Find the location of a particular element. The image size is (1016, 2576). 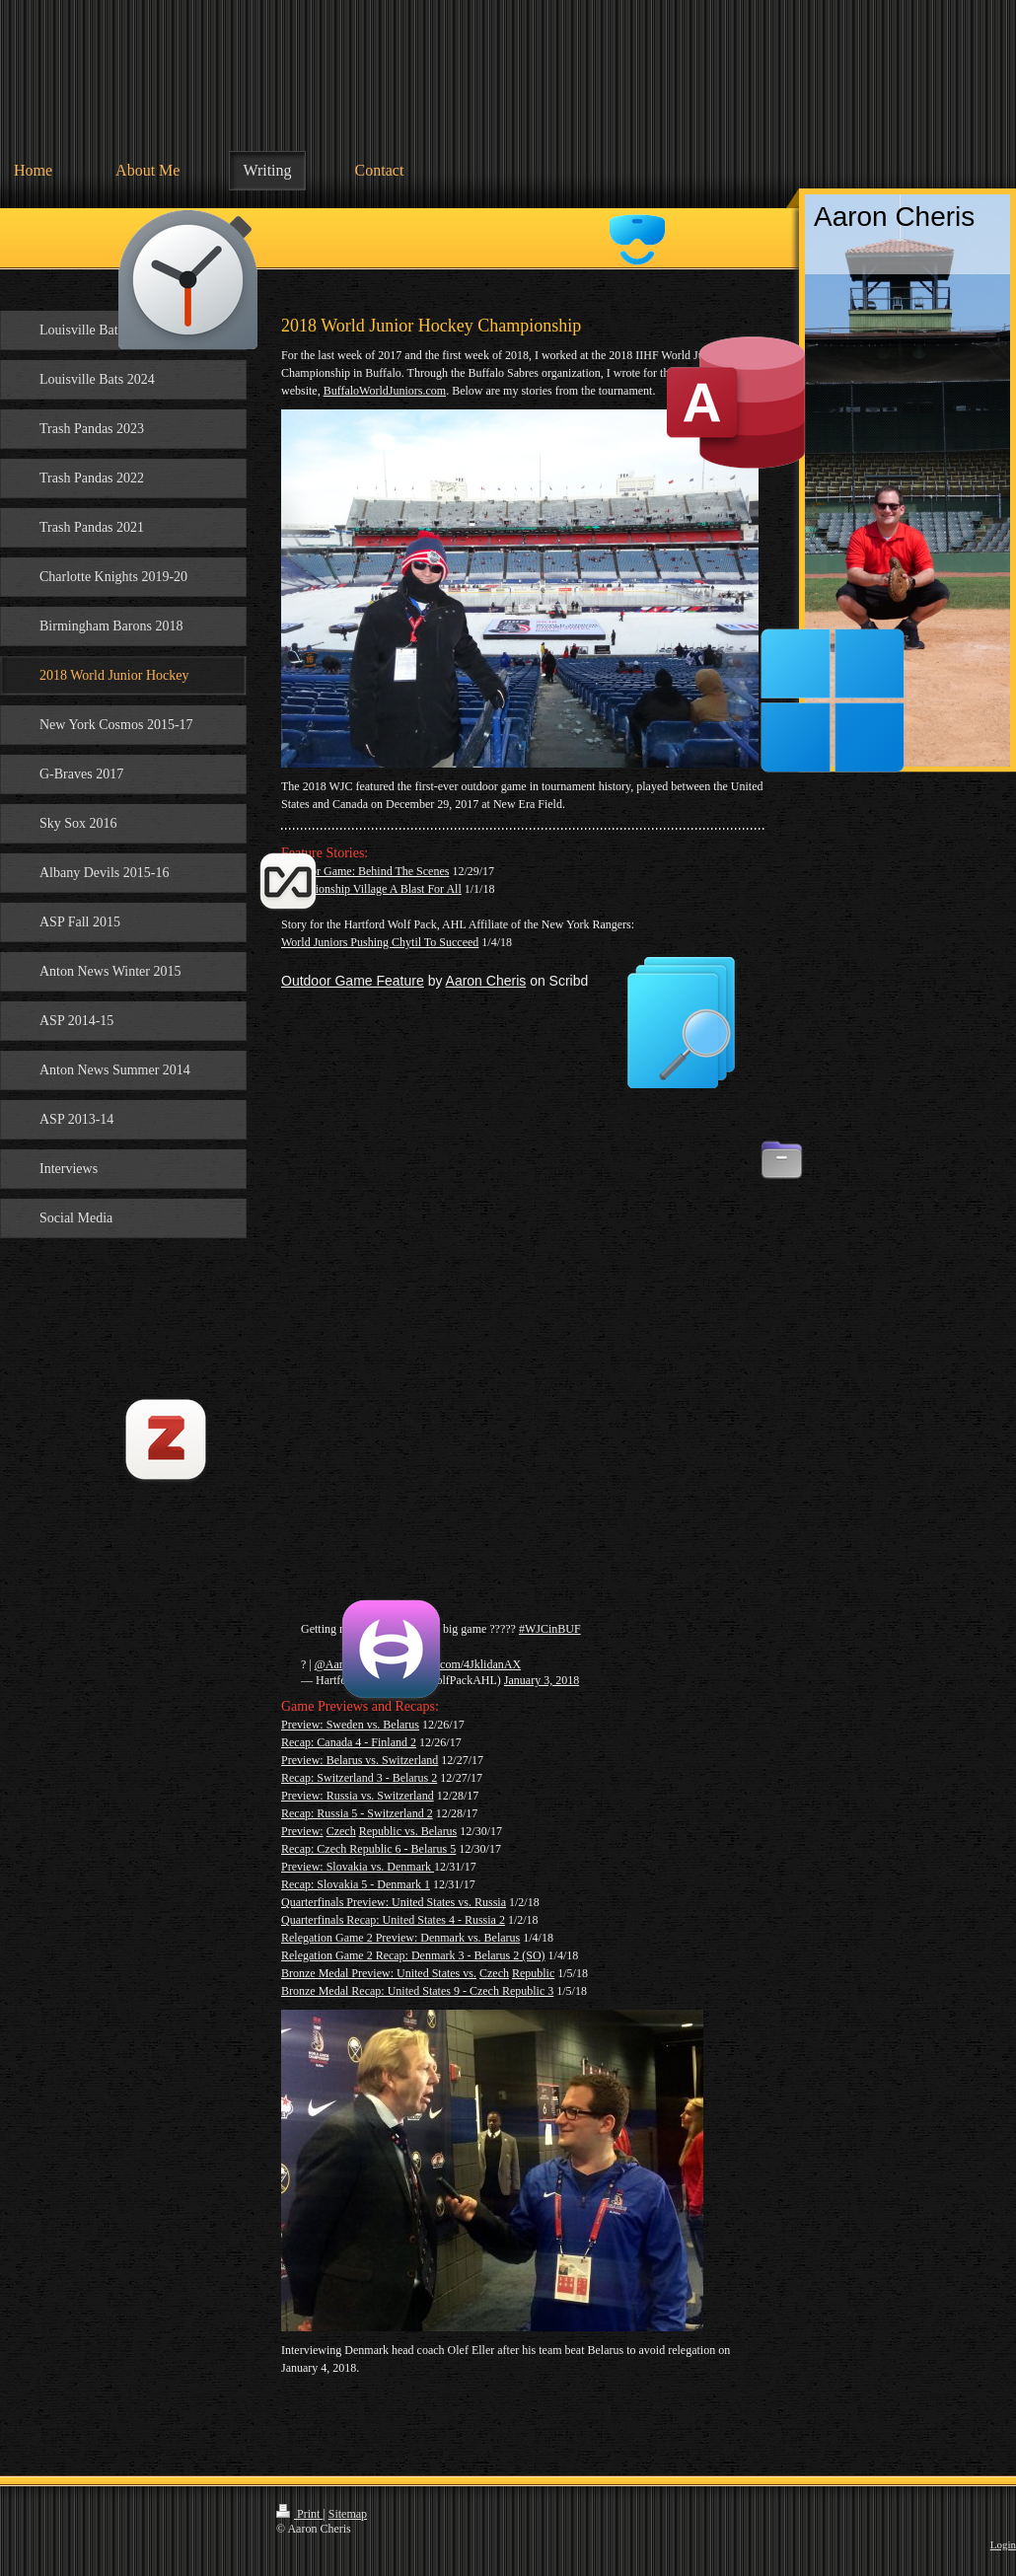

open Microsoft Access database application is located at coordinates (737, 403).